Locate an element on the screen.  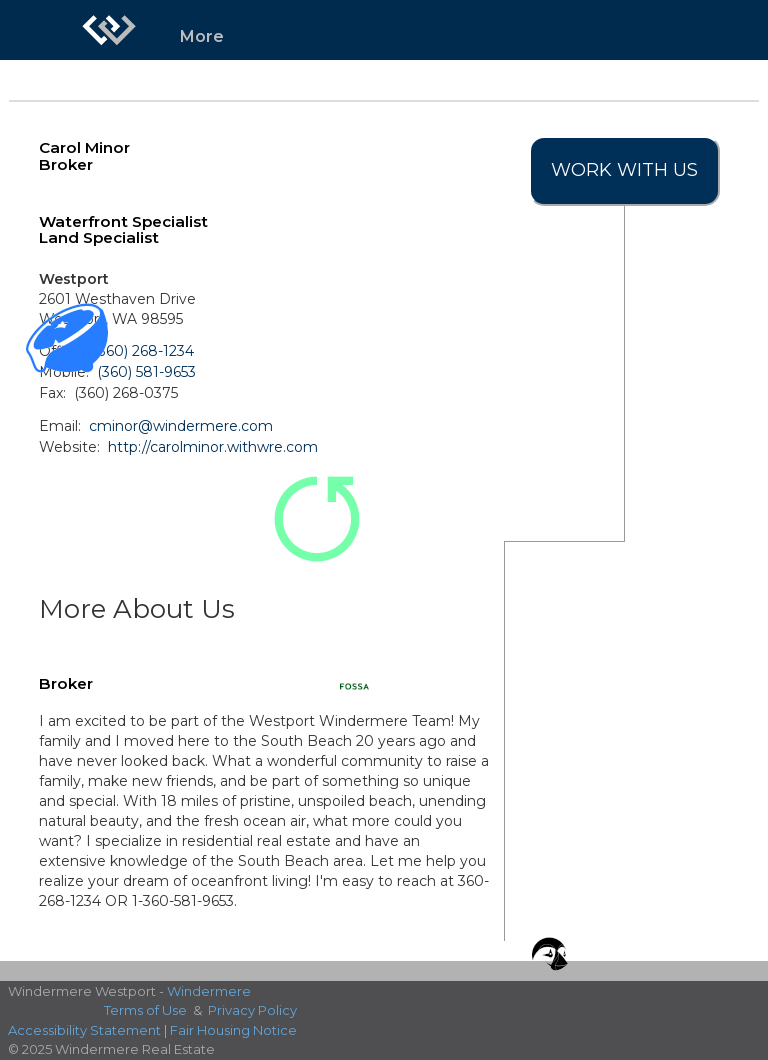
reset to previous state is located at coordinates (317, 519).